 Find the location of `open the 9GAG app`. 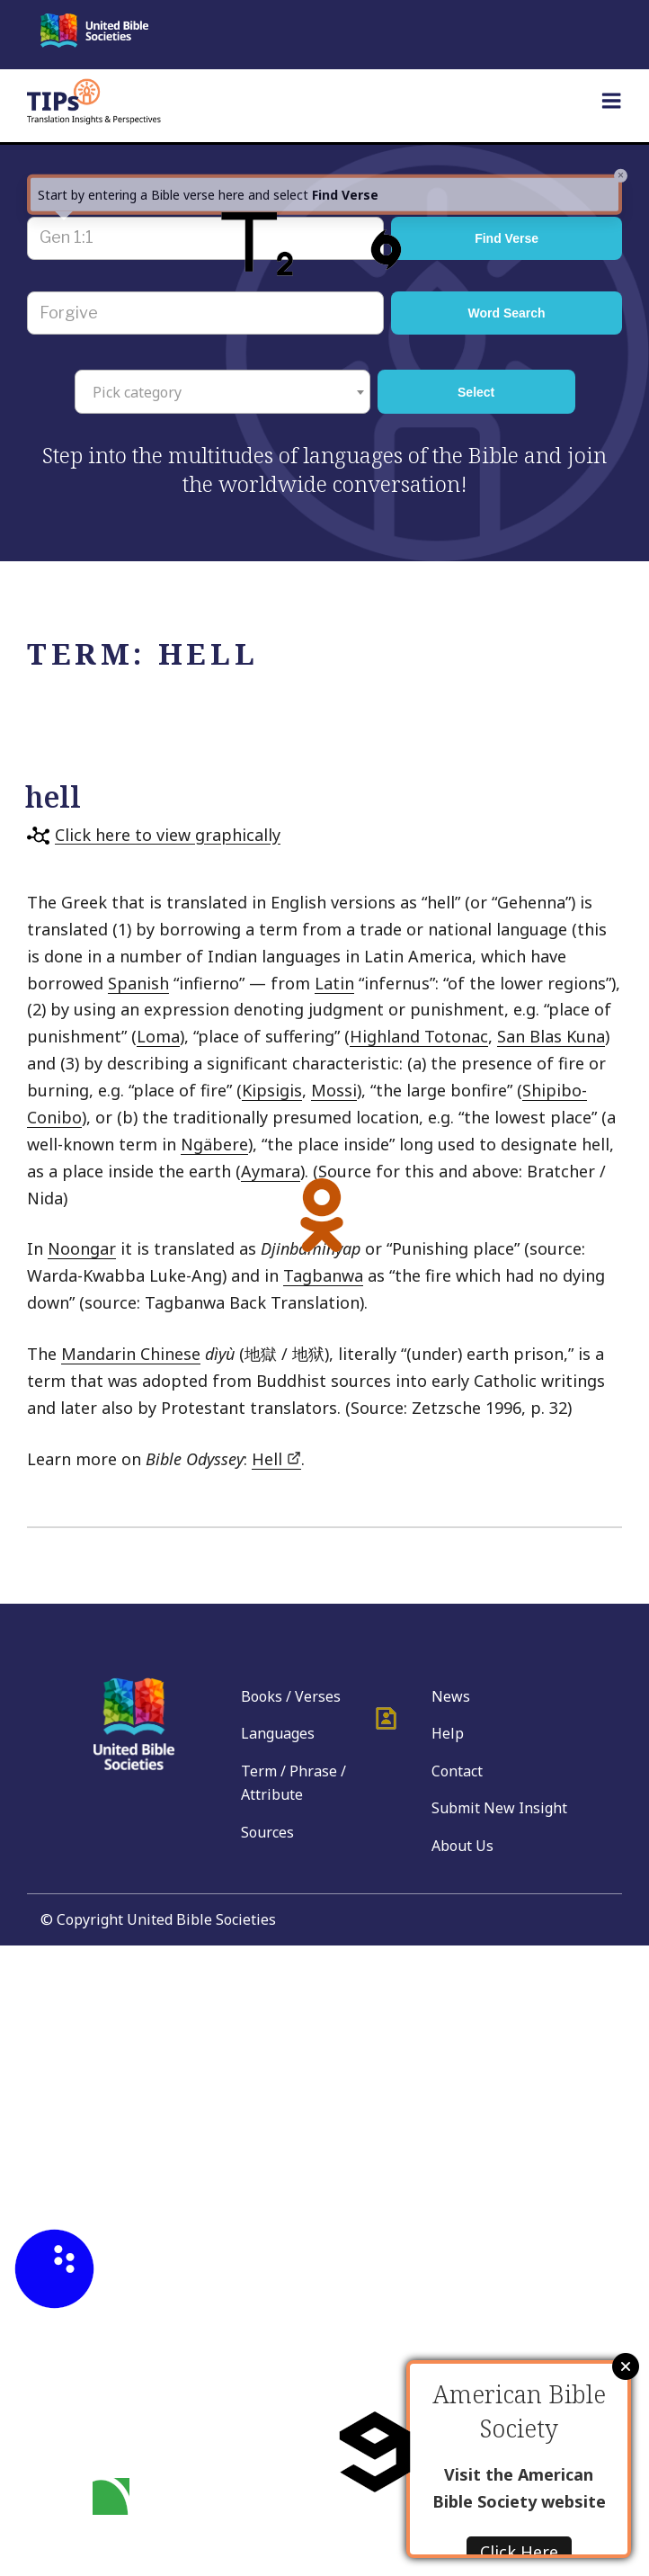

open the 9GAG app is located at coordinates (375, 2452).